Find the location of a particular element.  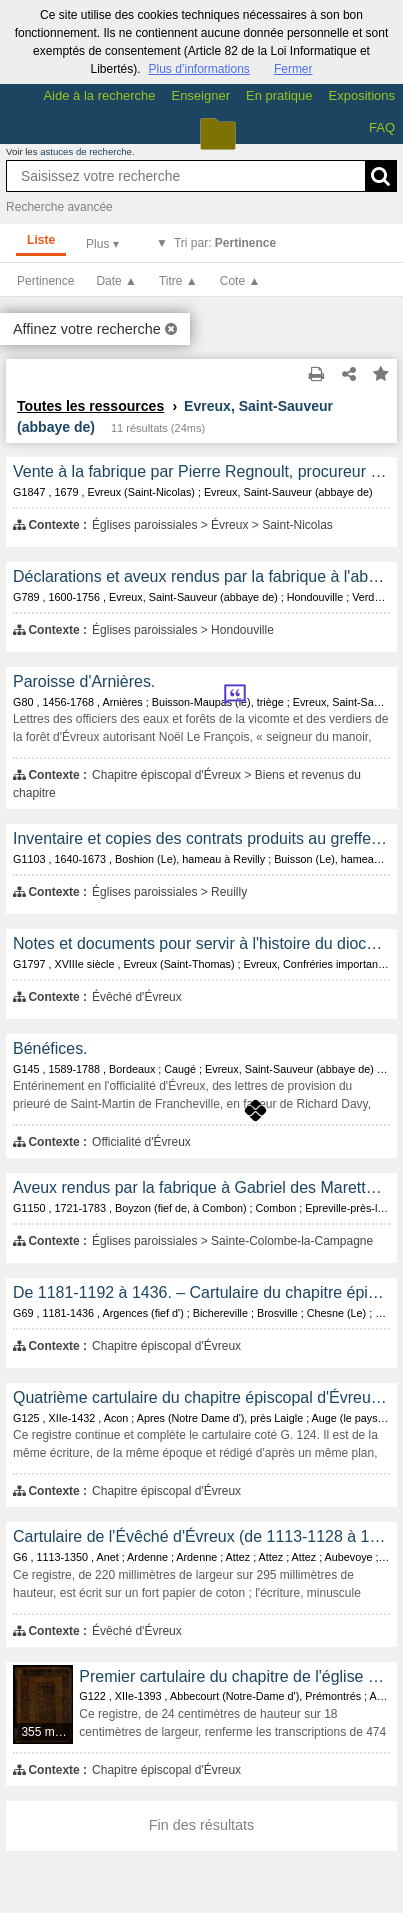

view quoted messages or replies is located at coordinates (235, 694).